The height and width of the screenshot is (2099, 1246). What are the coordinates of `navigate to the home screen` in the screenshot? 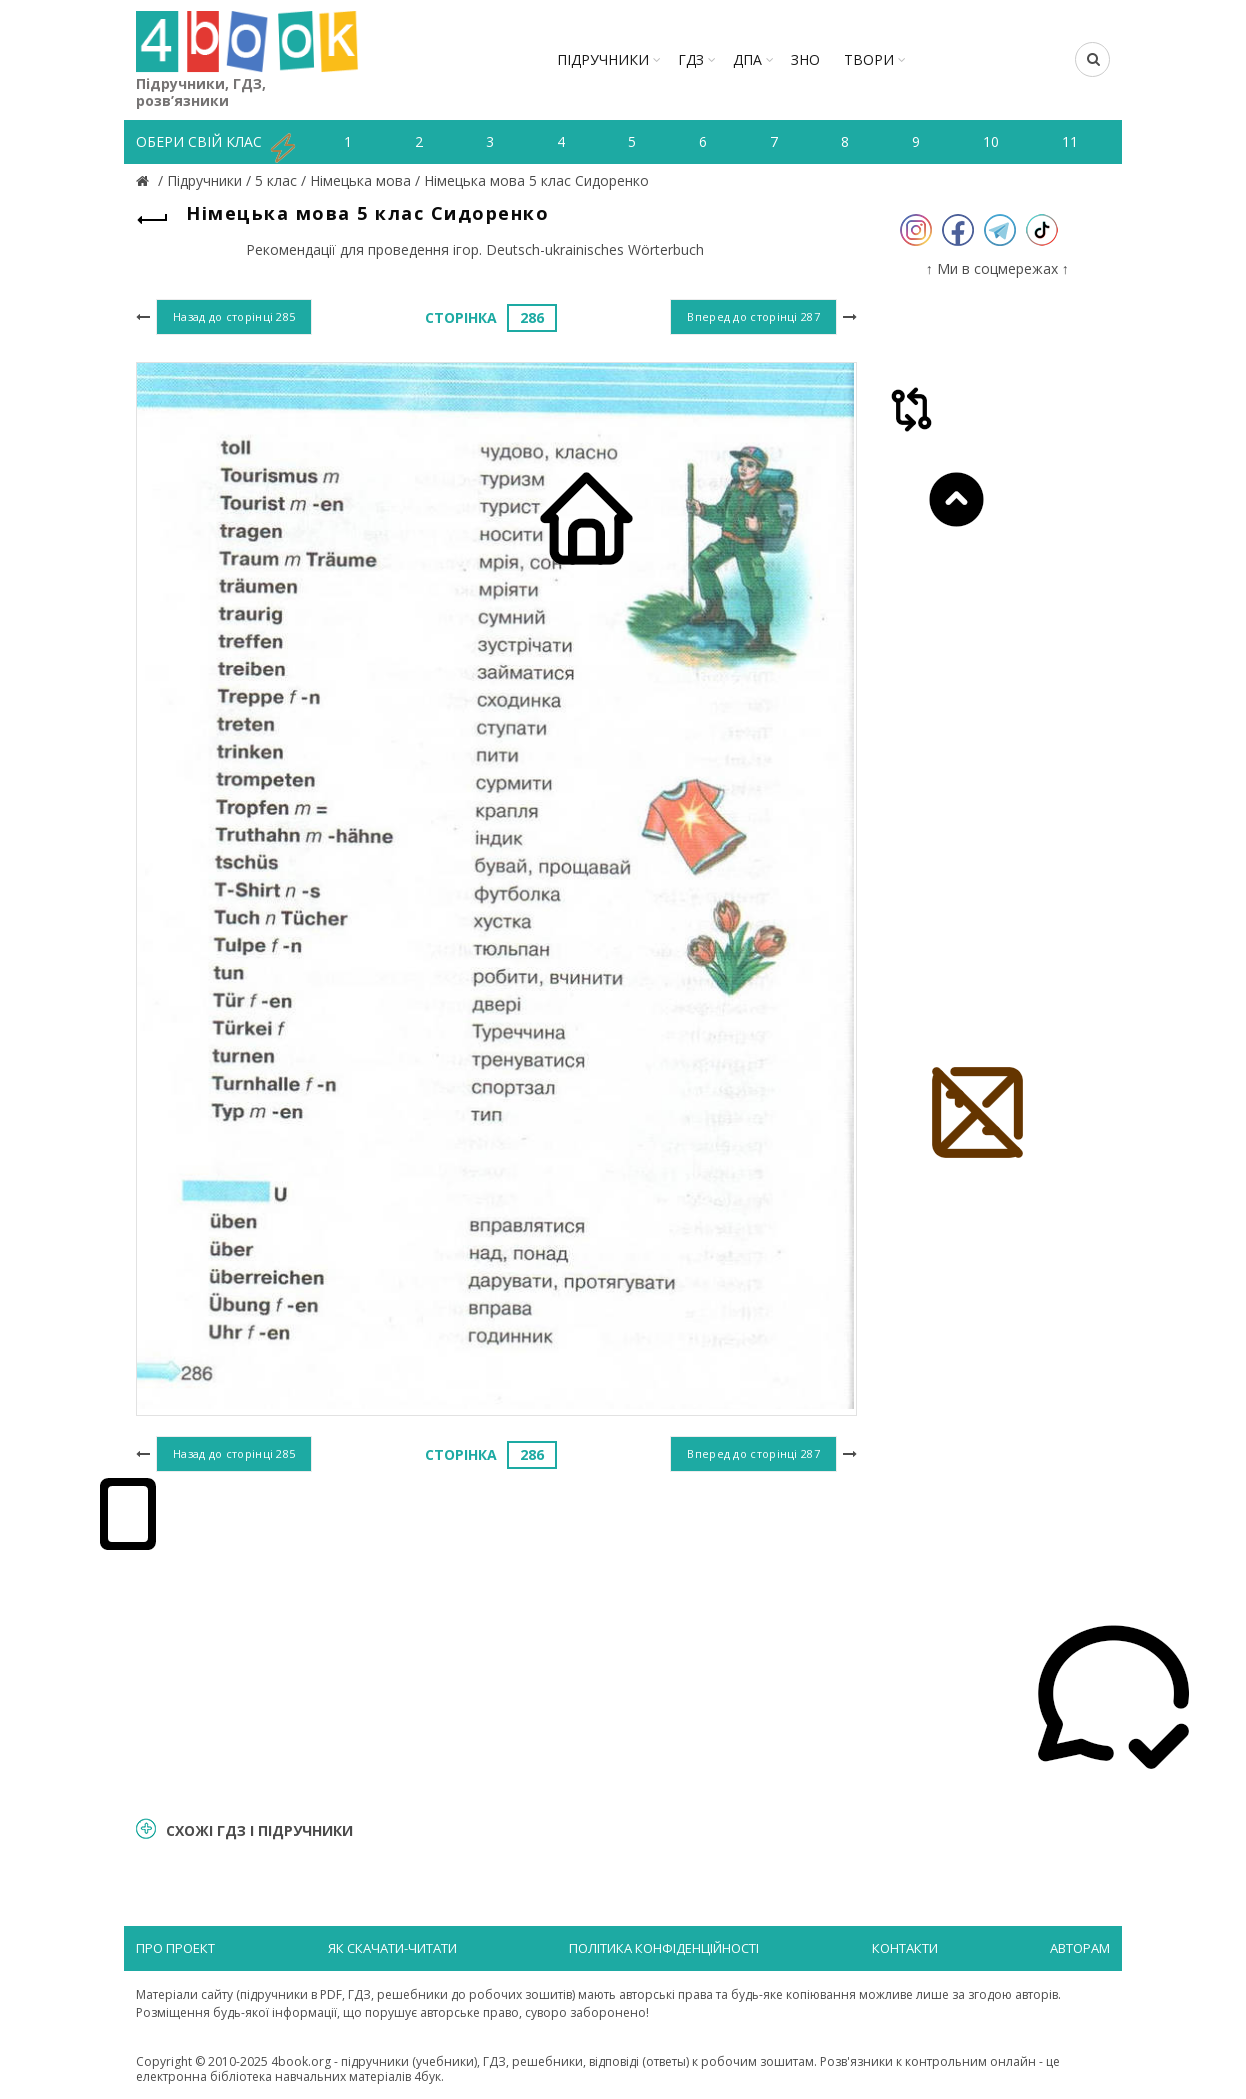 It's located at (586, 518).